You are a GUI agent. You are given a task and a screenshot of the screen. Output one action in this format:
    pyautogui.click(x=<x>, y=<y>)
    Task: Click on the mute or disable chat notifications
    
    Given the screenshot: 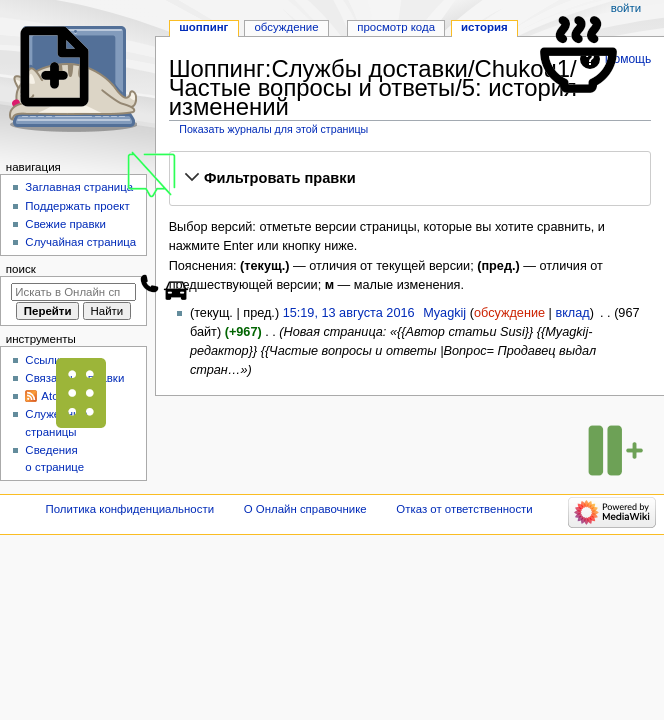 What is the action you would take?
    pyautogui.click(x=151, y=173)
    